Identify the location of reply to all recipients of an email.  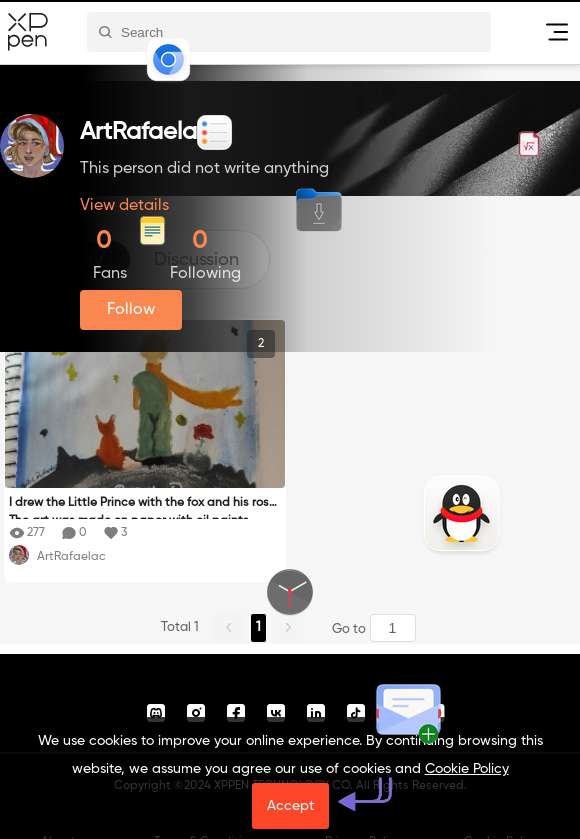
(364, 794).